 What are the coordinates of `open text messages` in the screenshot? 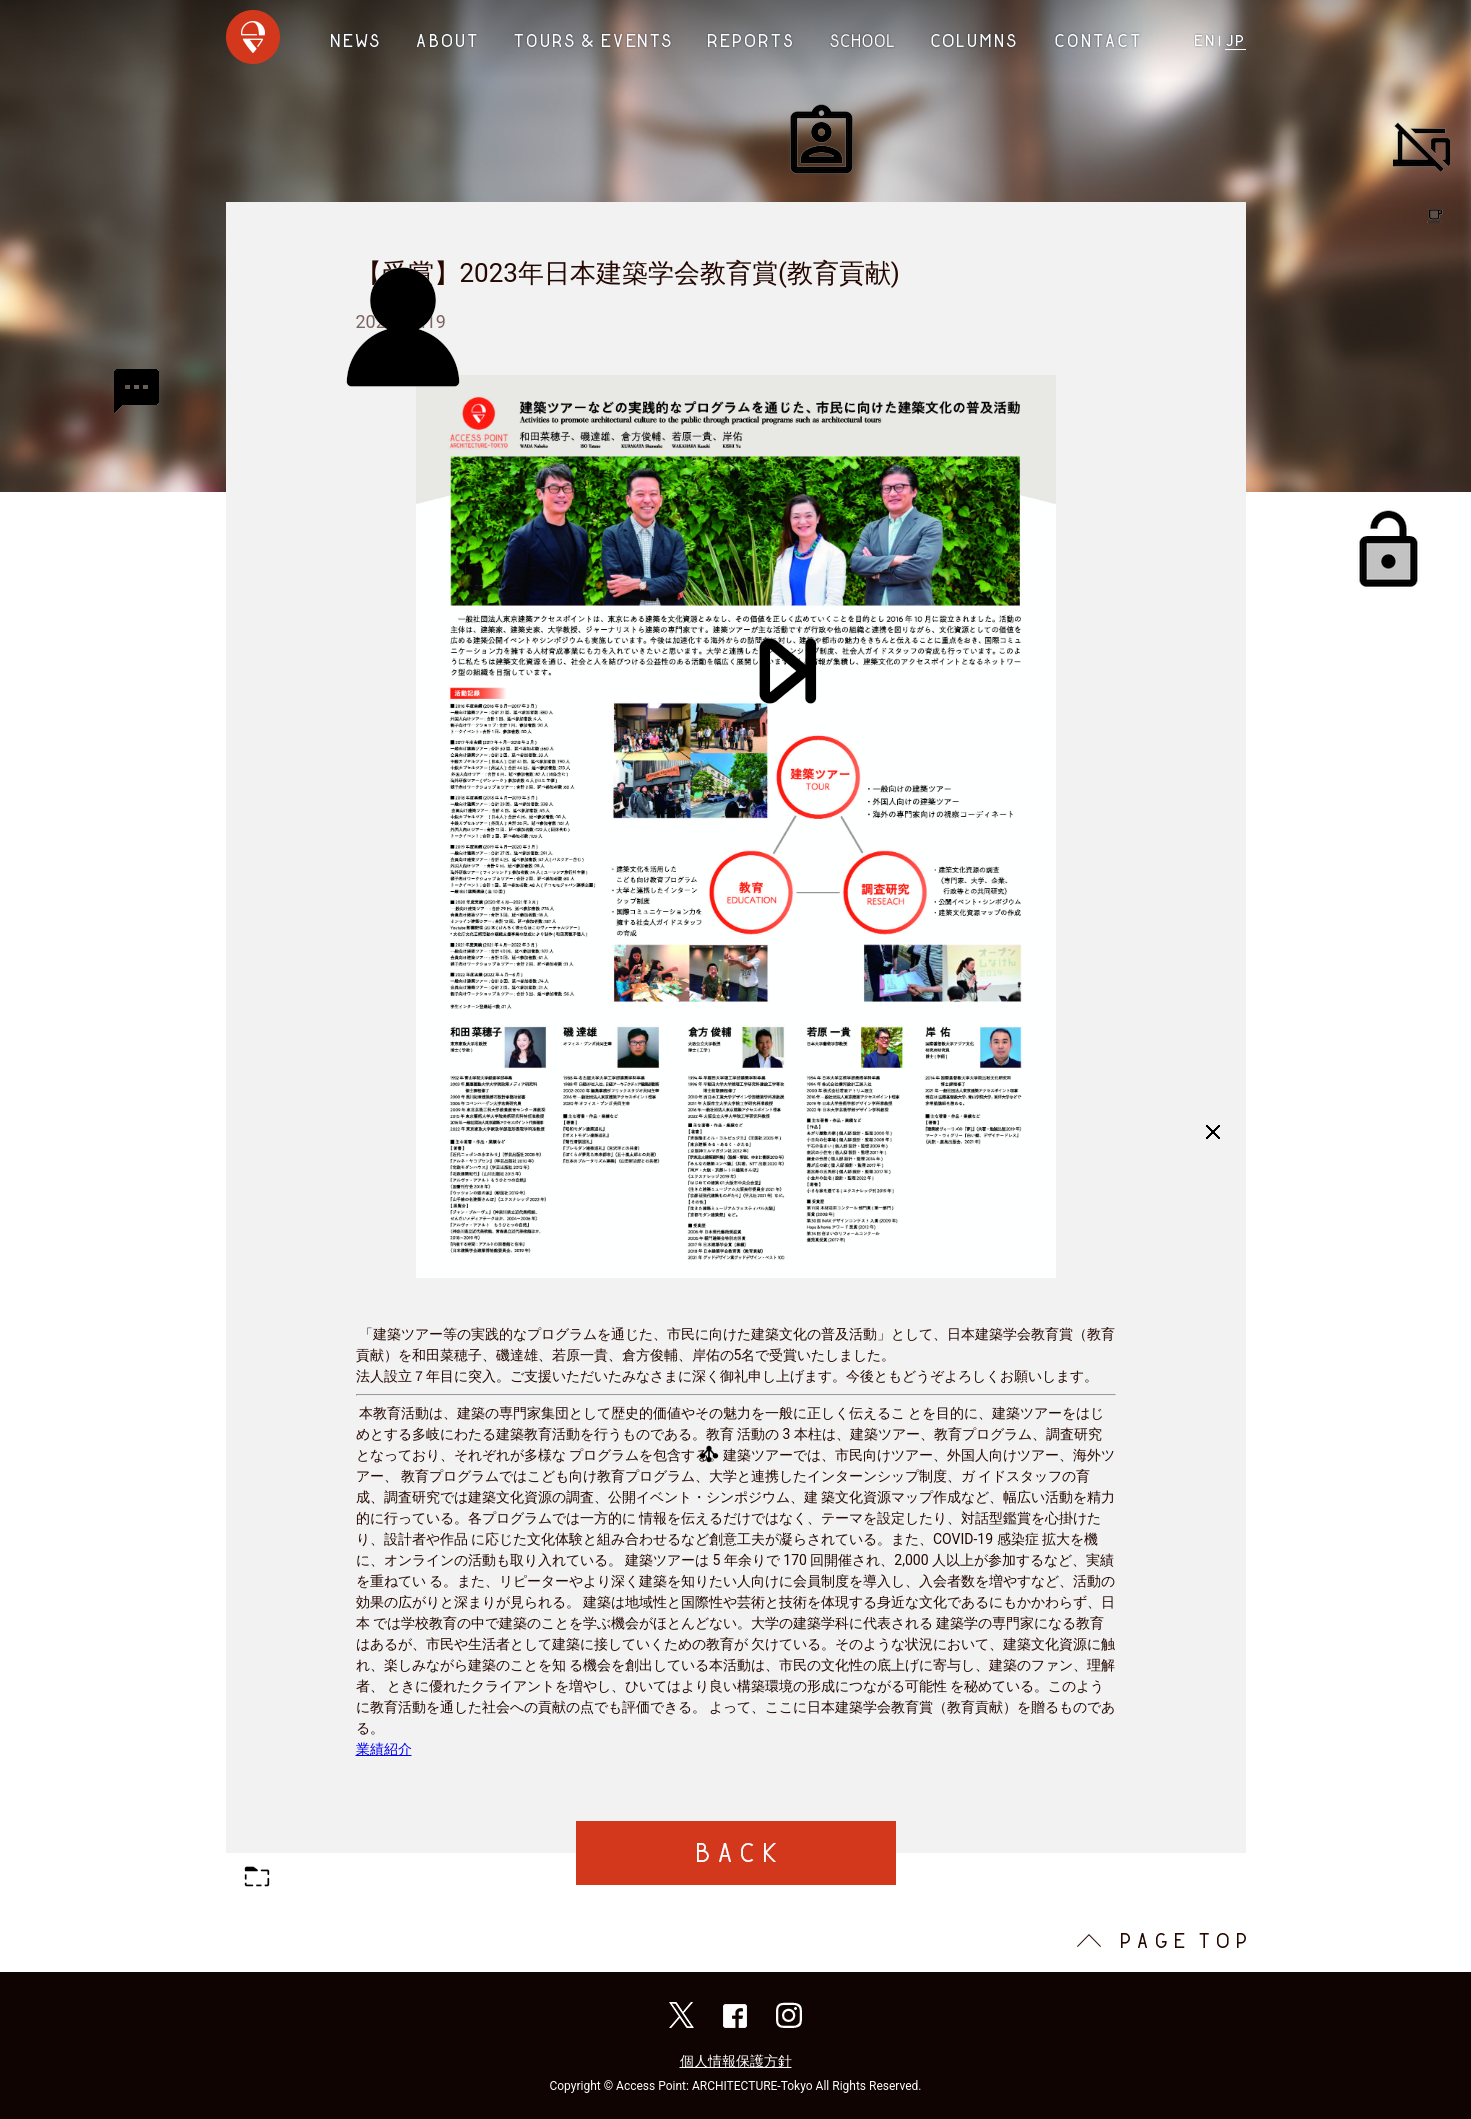 It's located at (136, 391).